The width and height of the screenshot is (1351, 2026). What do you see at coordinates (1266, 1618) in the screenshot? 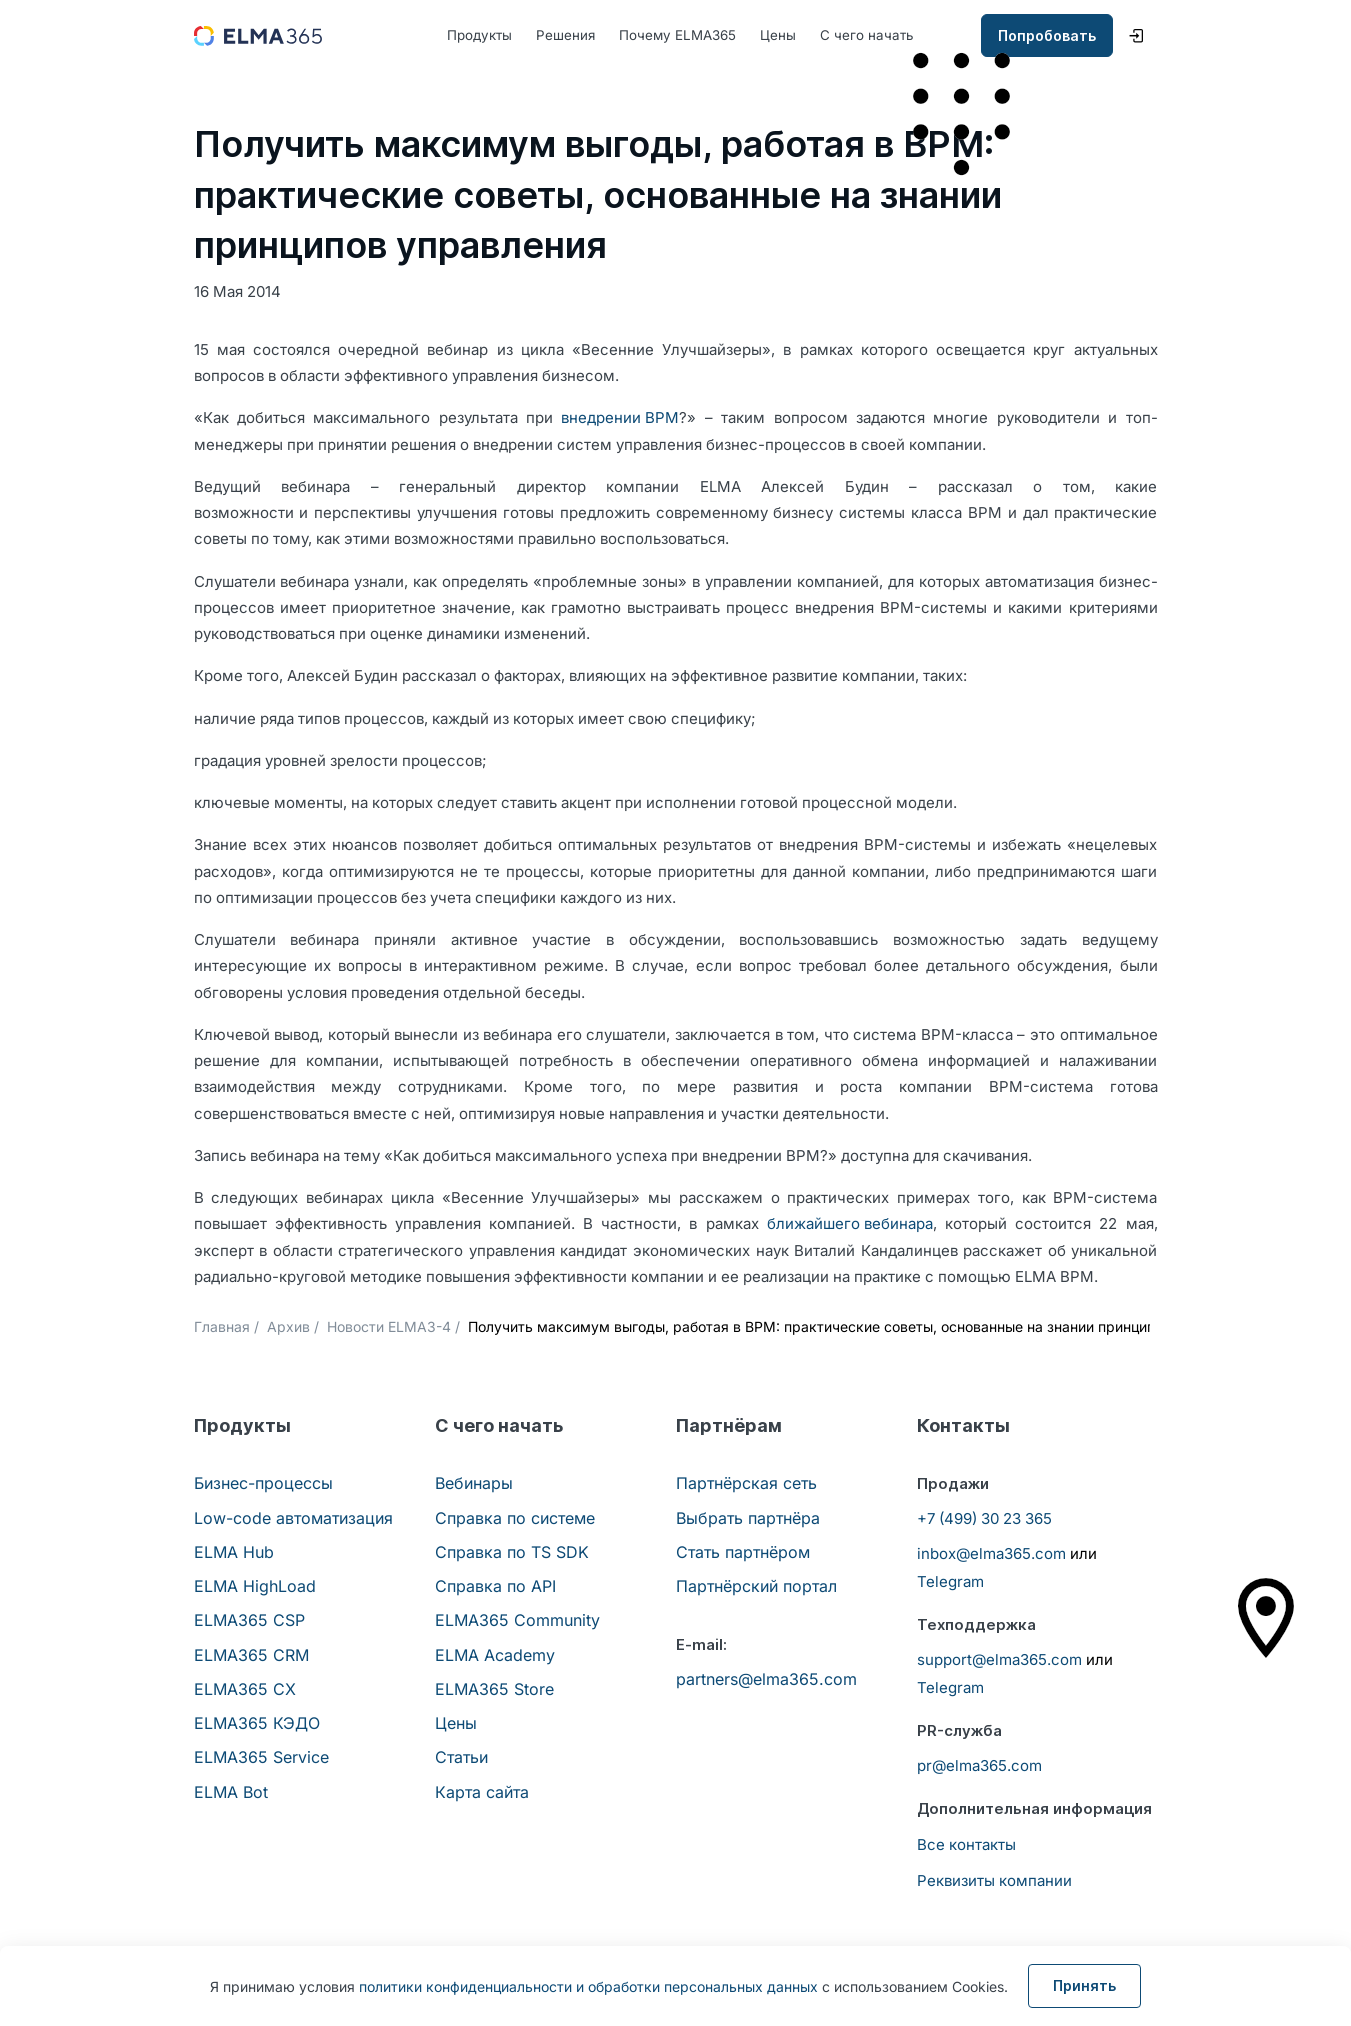
I see `view current location on map` at bounding box center [1266, 1618].